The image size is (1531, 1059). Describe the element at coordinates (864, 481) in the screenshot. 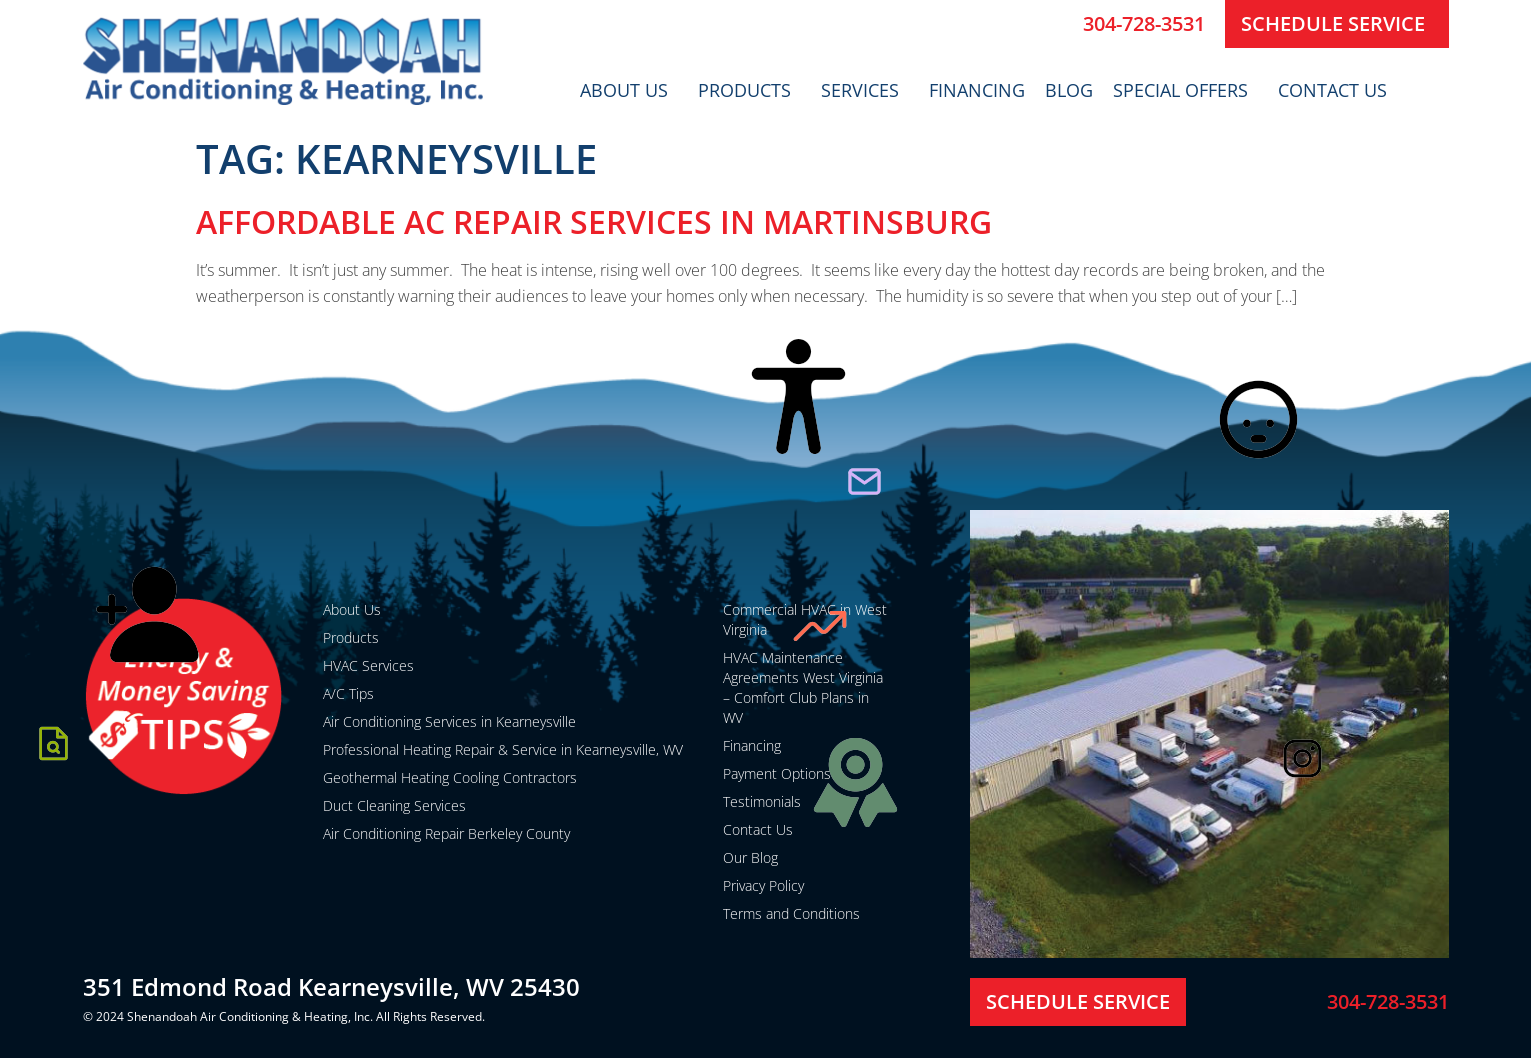

I see `open your email inbox` at that location.